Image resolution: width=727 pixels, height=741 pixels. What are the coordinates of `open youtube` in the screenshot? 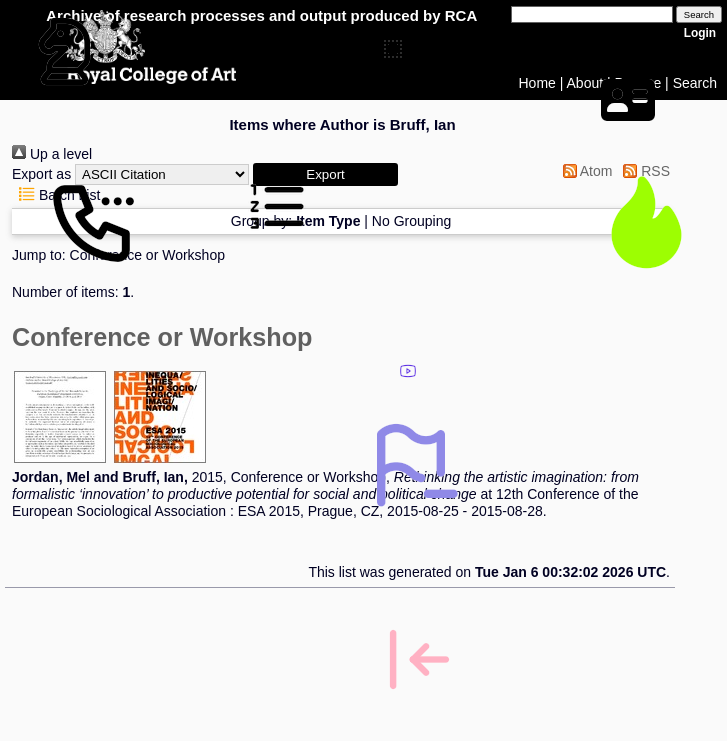 It's located at (408, 371).